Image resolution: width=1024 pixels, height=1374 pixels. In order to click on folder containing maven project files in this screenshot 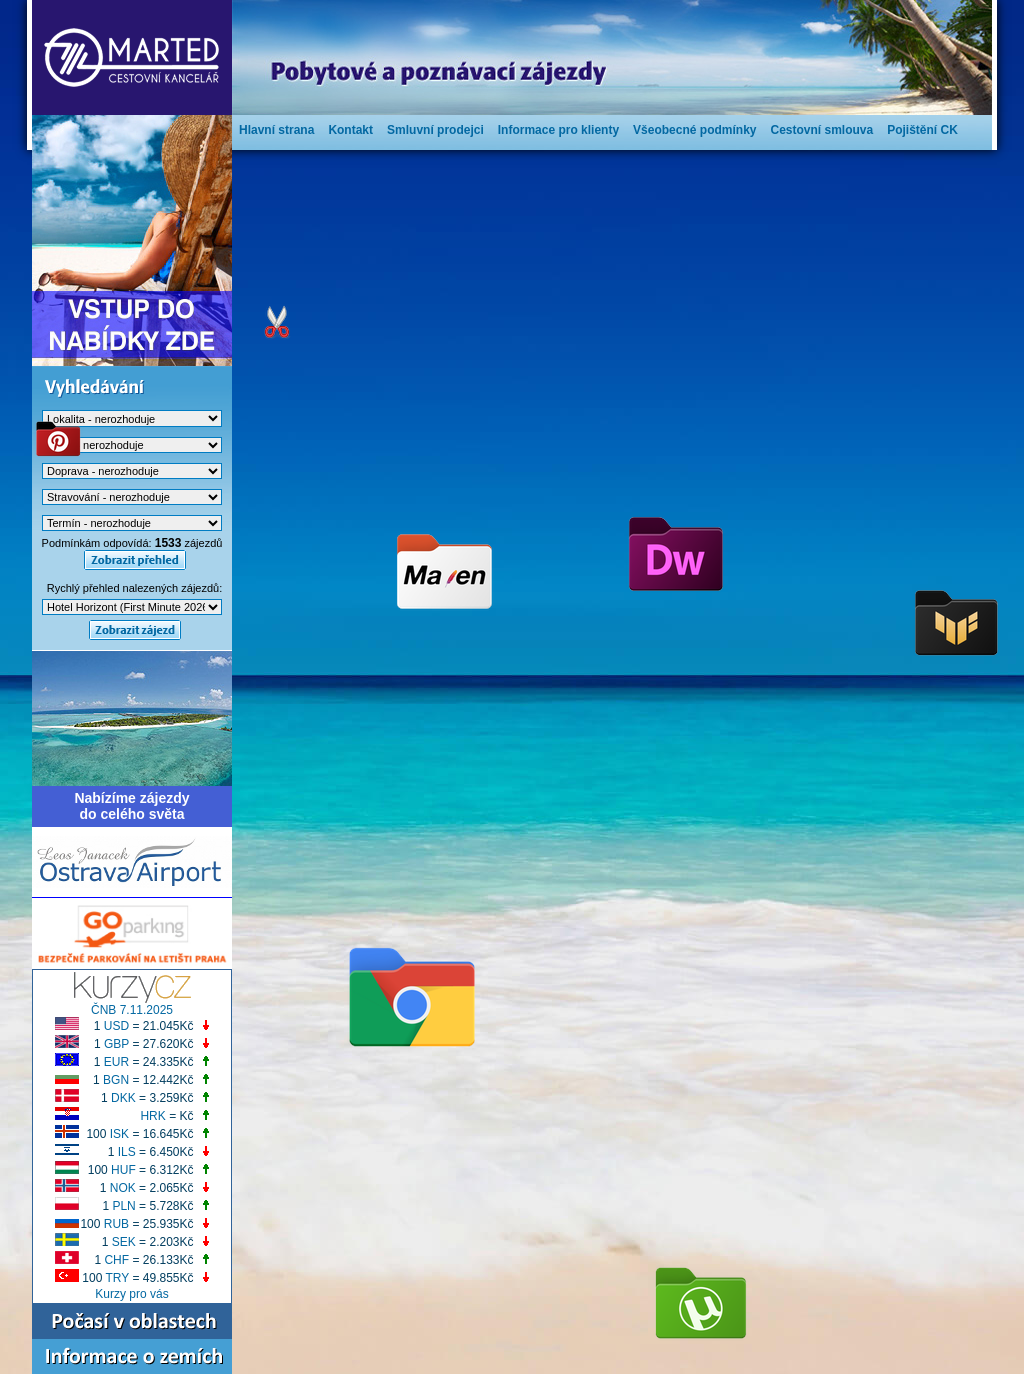, I will do `click(444, 574)`.